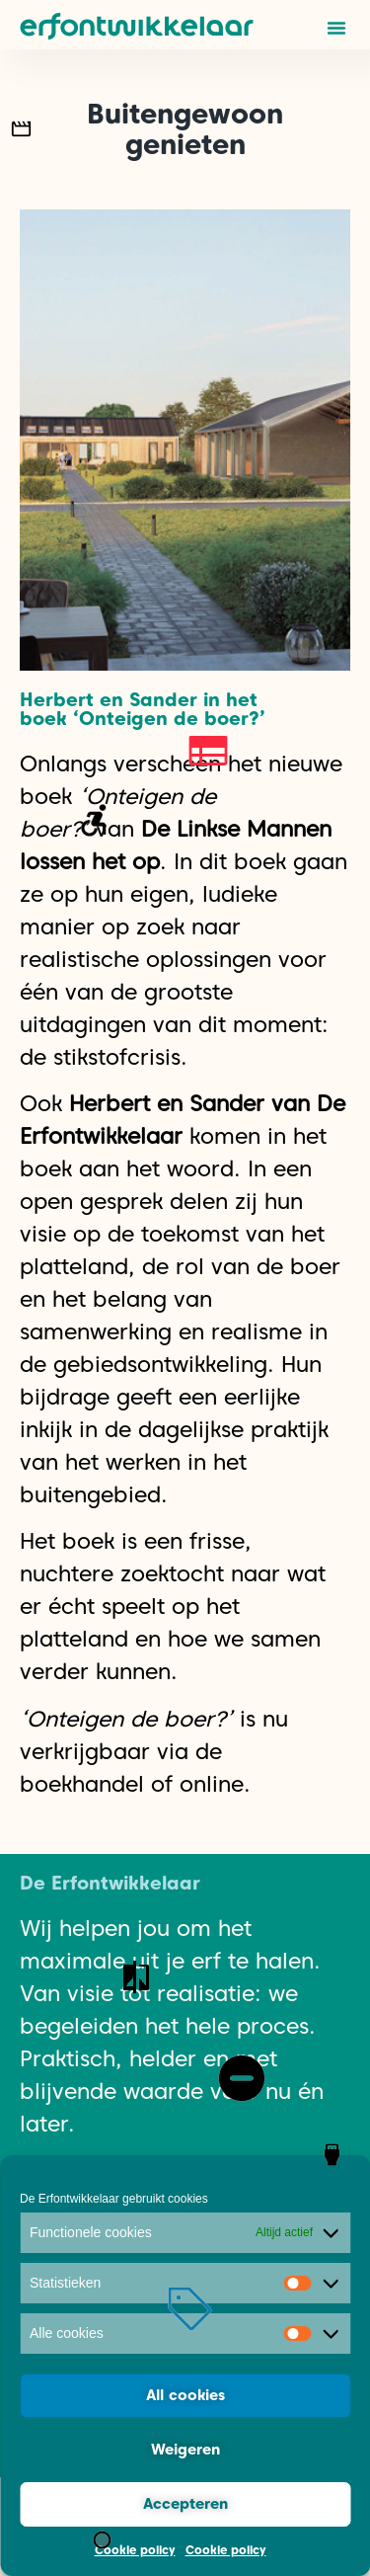  What do you see at coordinates (332, 2154) in the screenshot?
I see `configure HDMI input settings` at bounding box center [332, 2154].